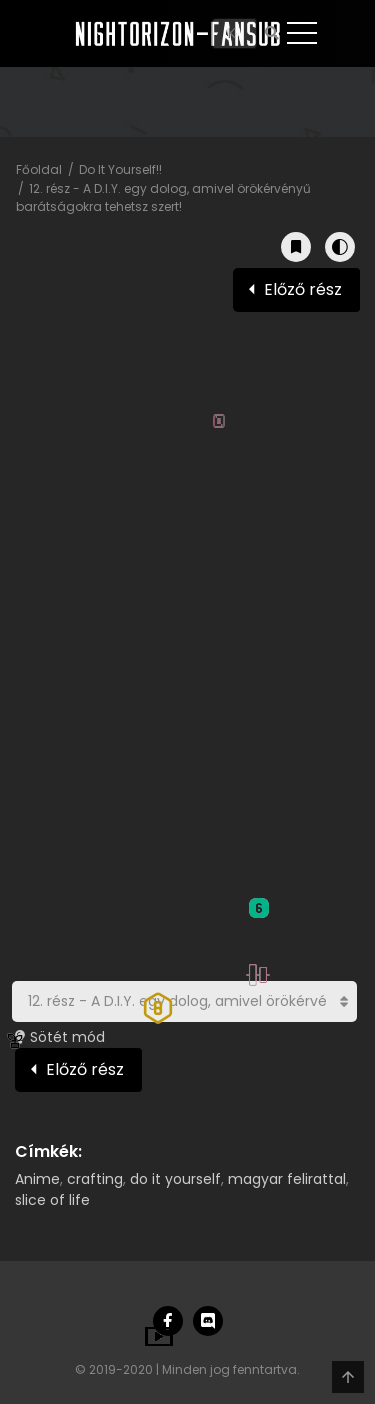  Describe the element at coordinates (159, 1334) in the screenshot. I see `watch live television or streaming content` at that location.